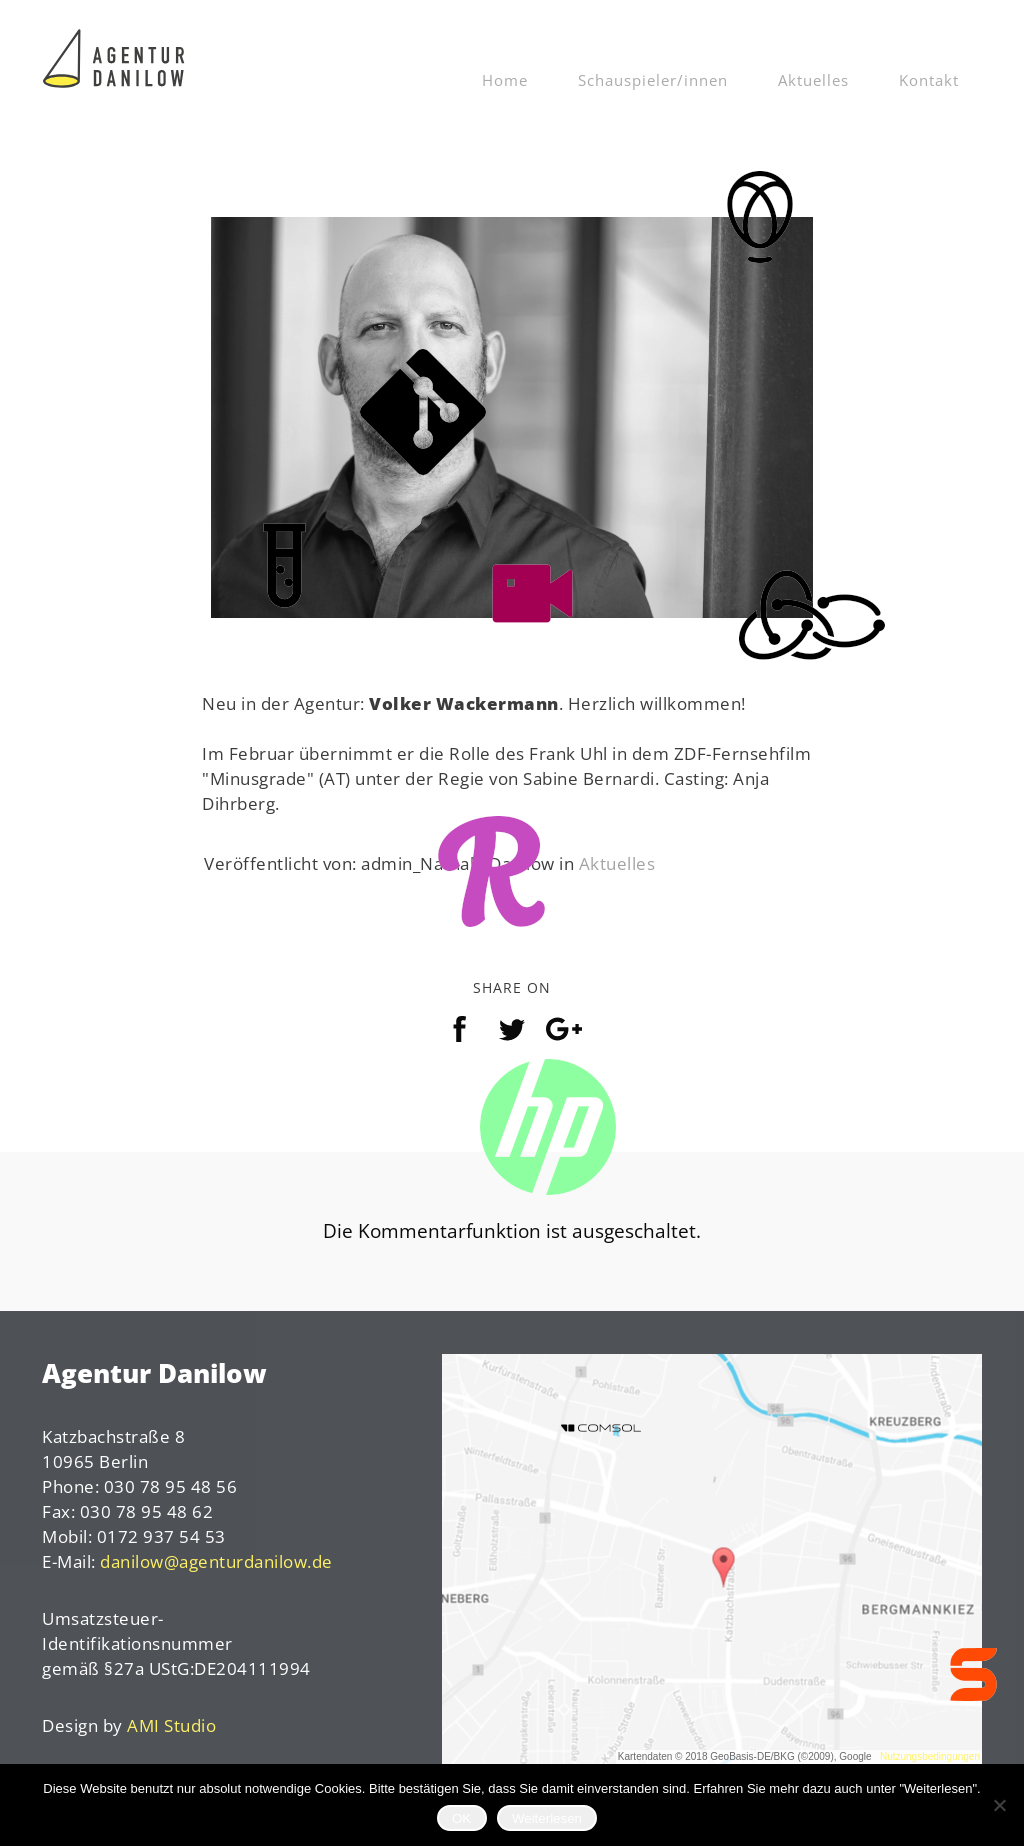 This screenshot has width=1024, height=1846. What do you see at coordinates (284, 565) in the screenshot?
I see `access lab results or test data` at bounding box center [284, 565].